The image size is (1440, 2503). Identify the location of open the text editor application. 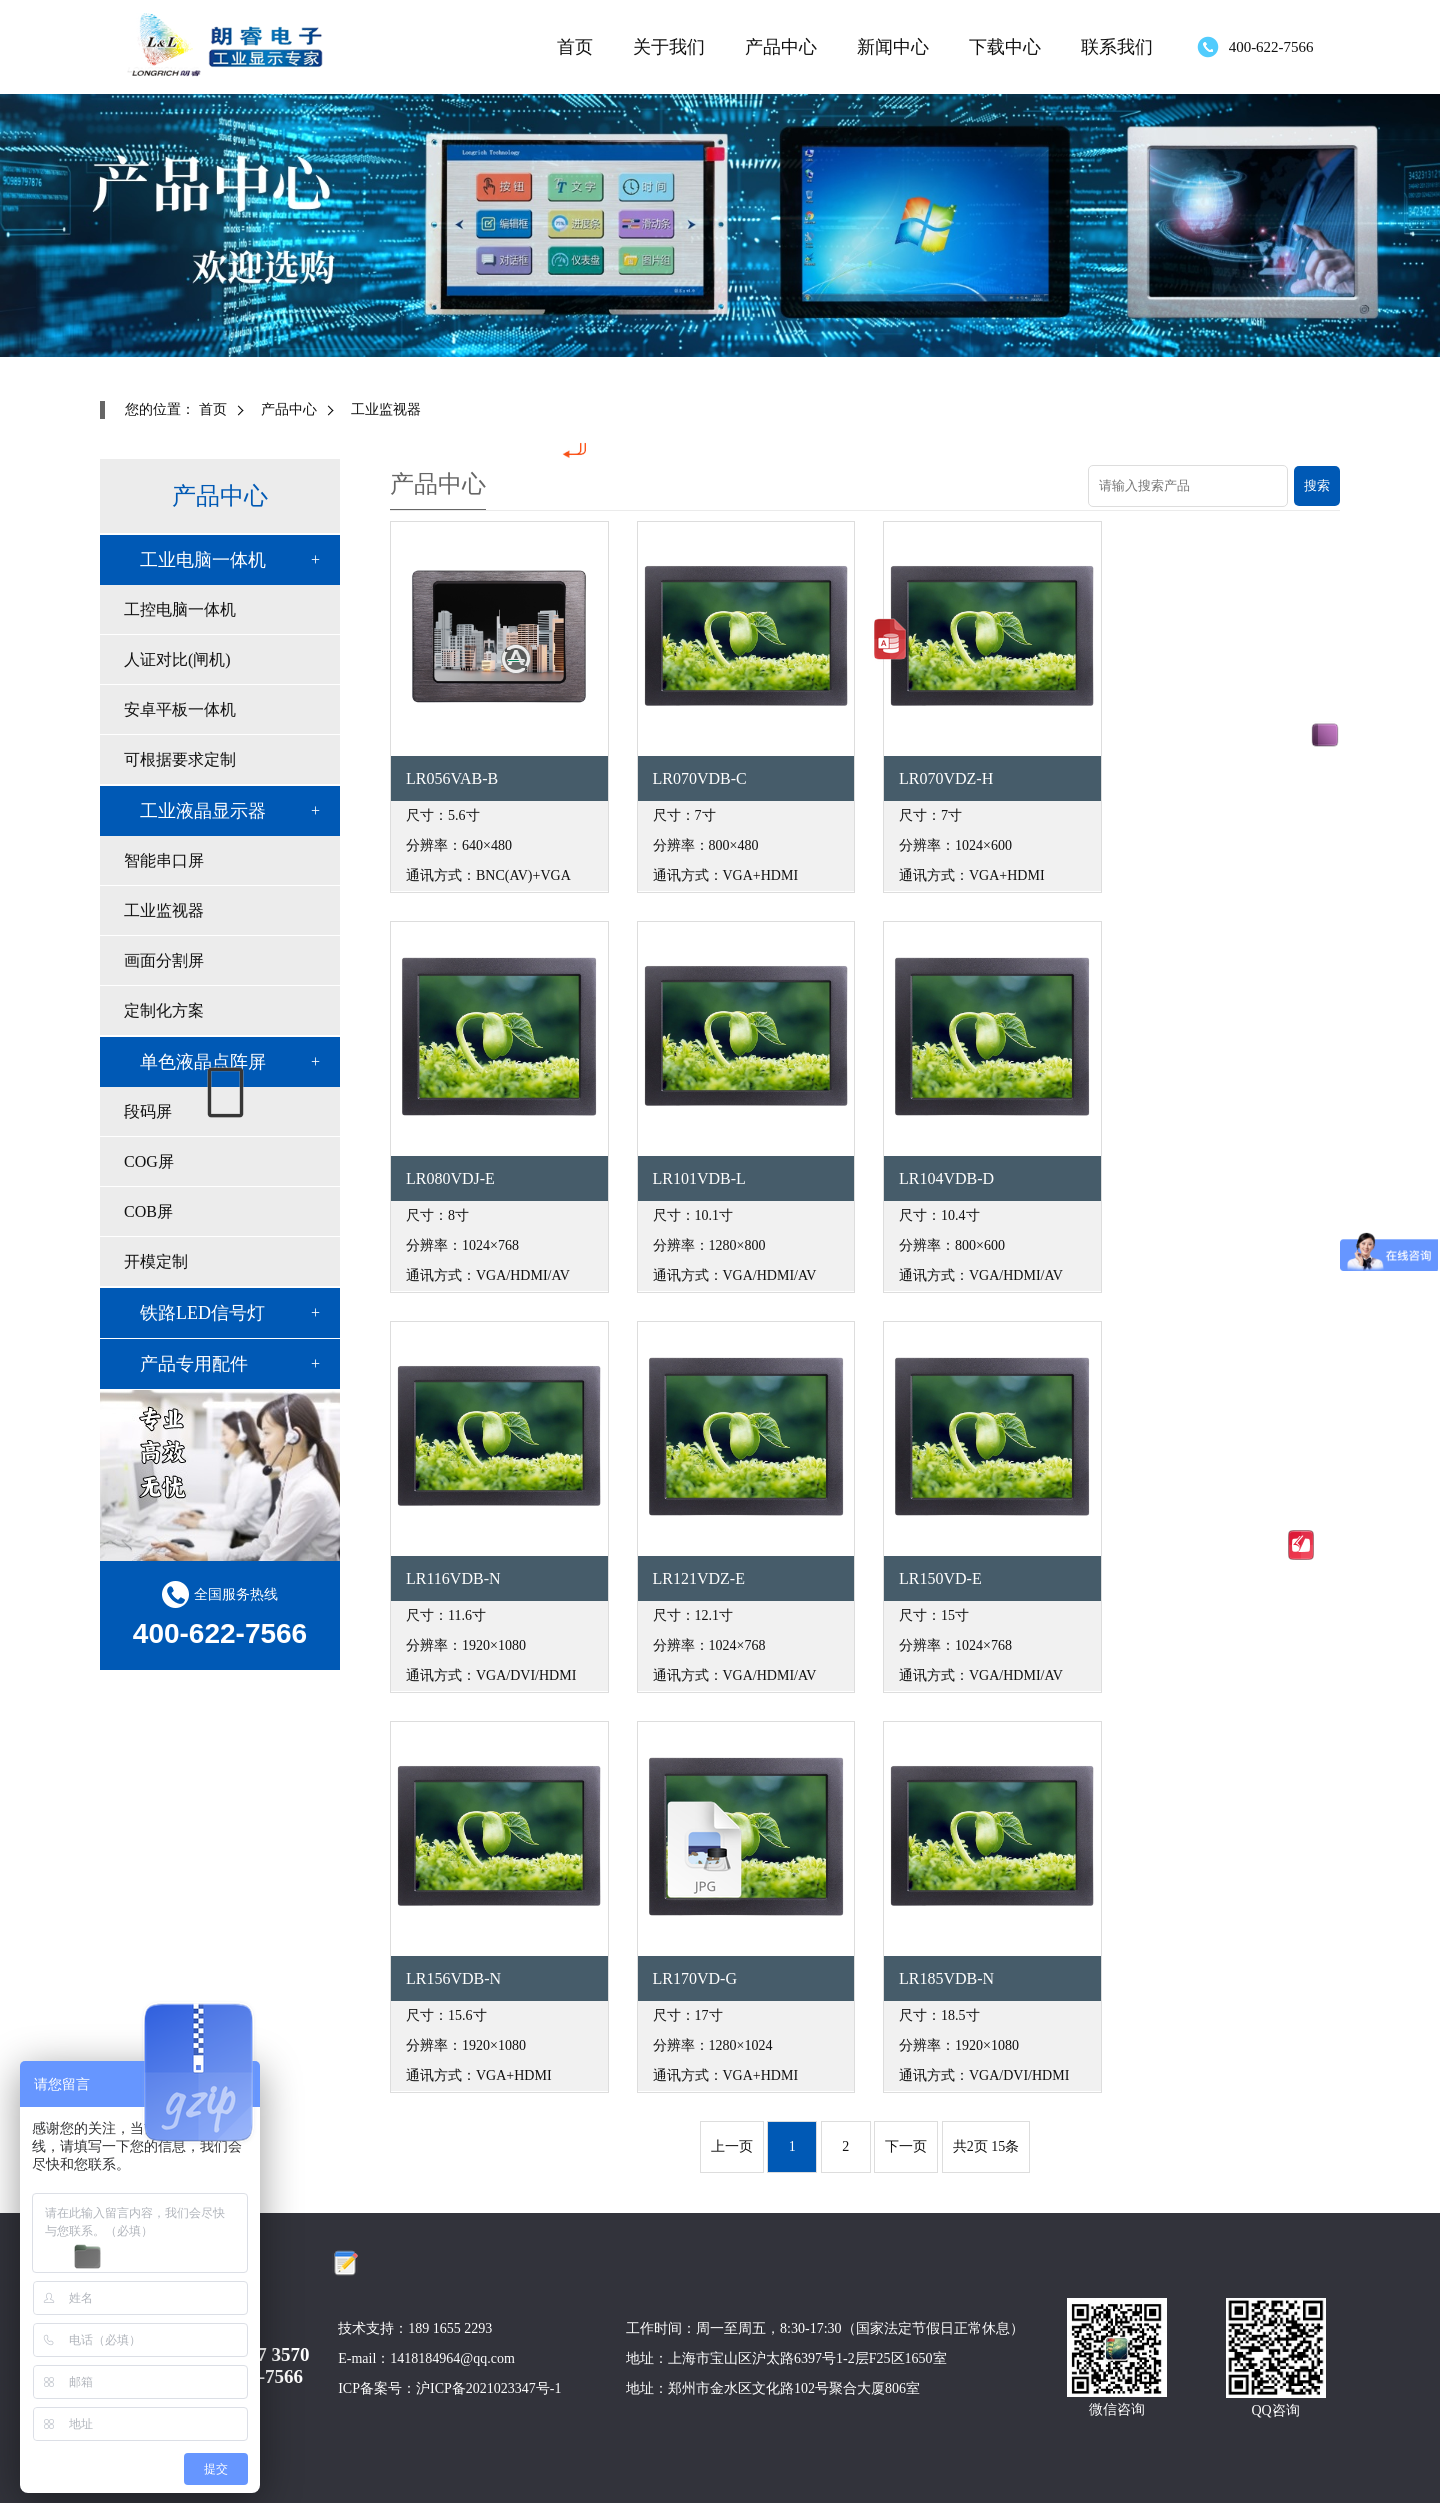
(345, 2263).